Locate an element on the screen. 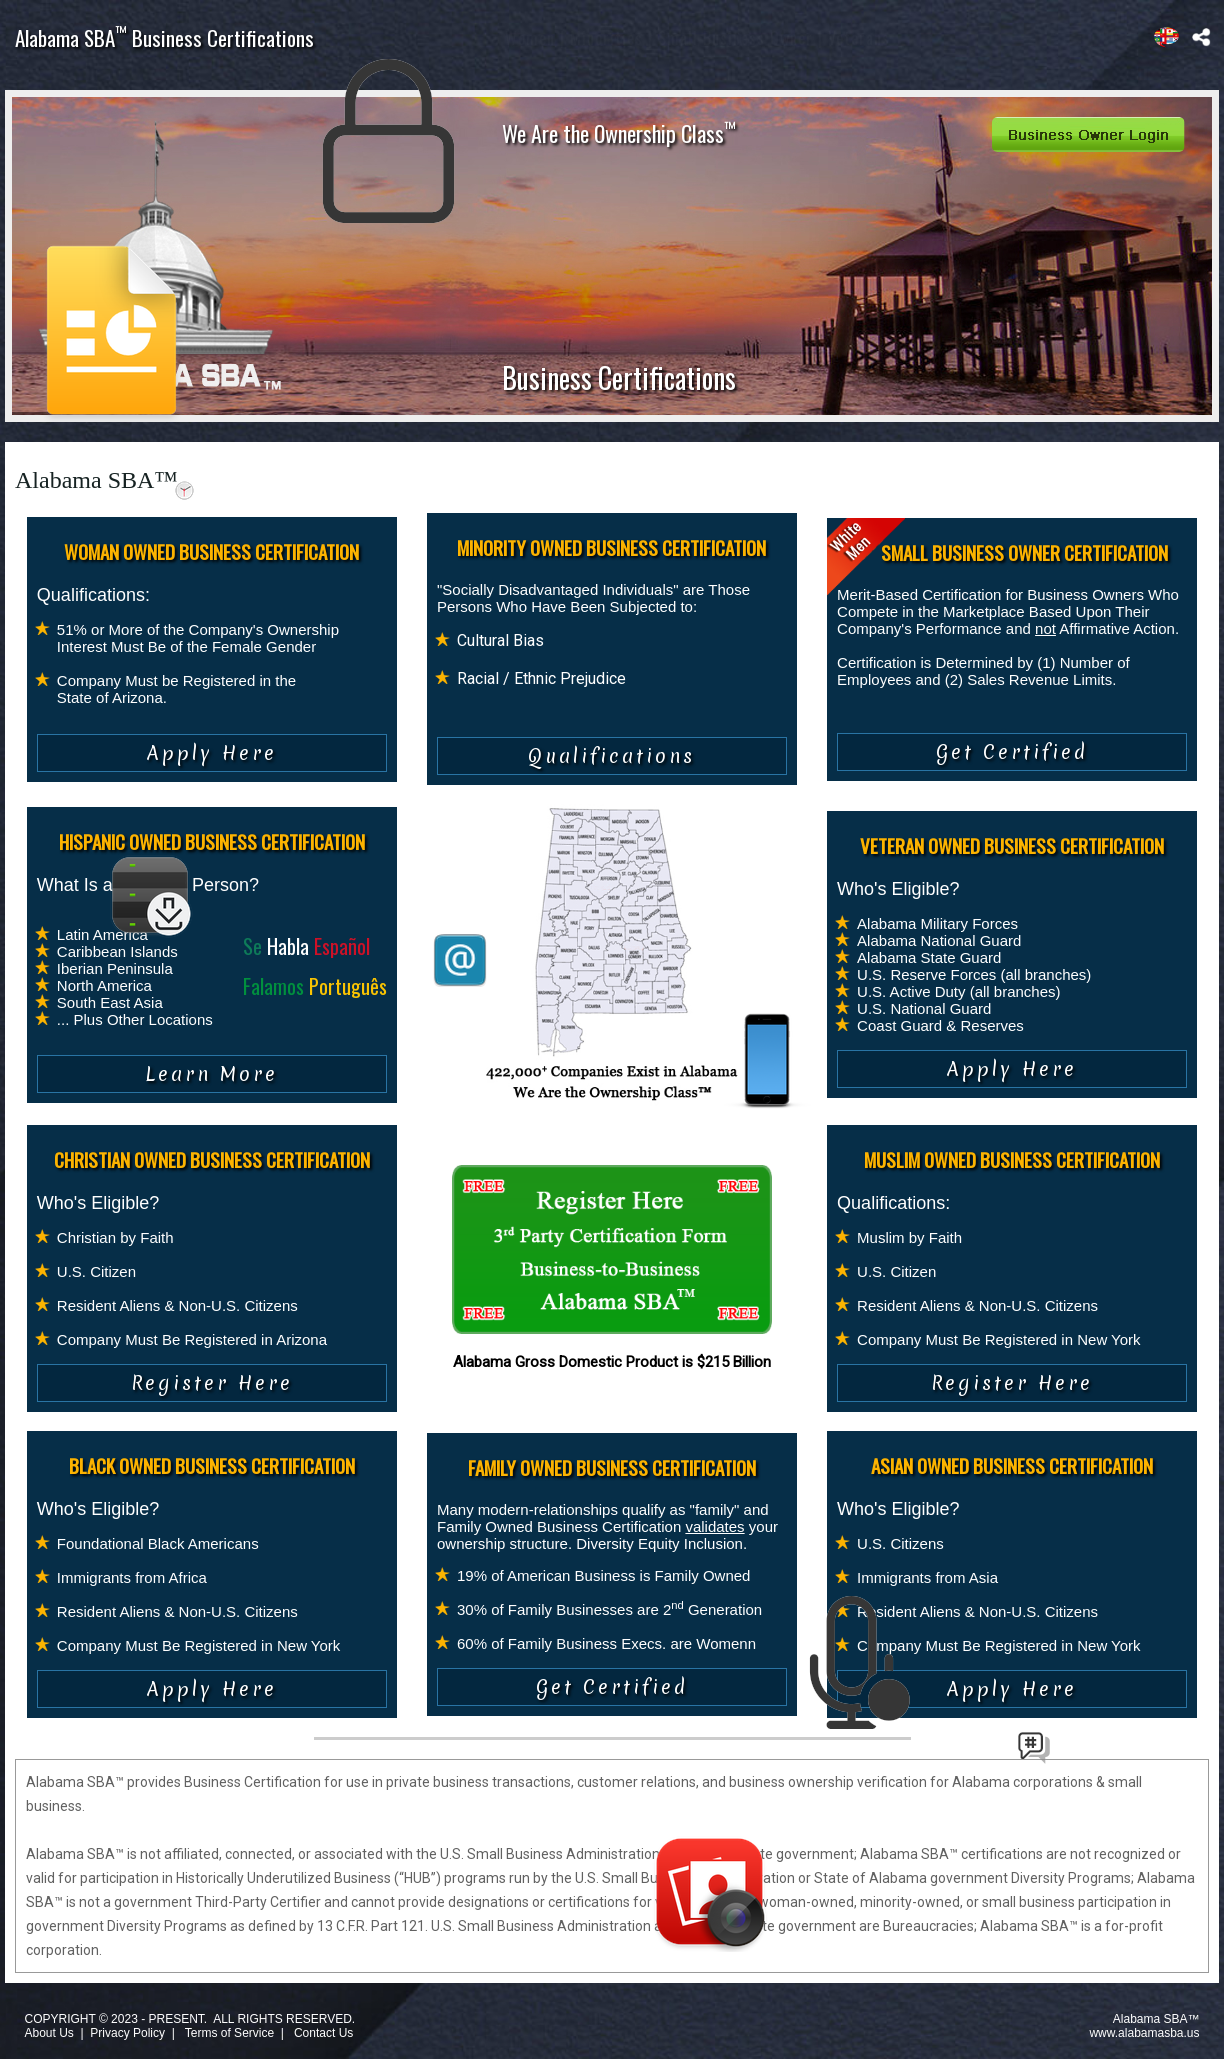  open cheese webcam app is located at coordinates (709, 1891).